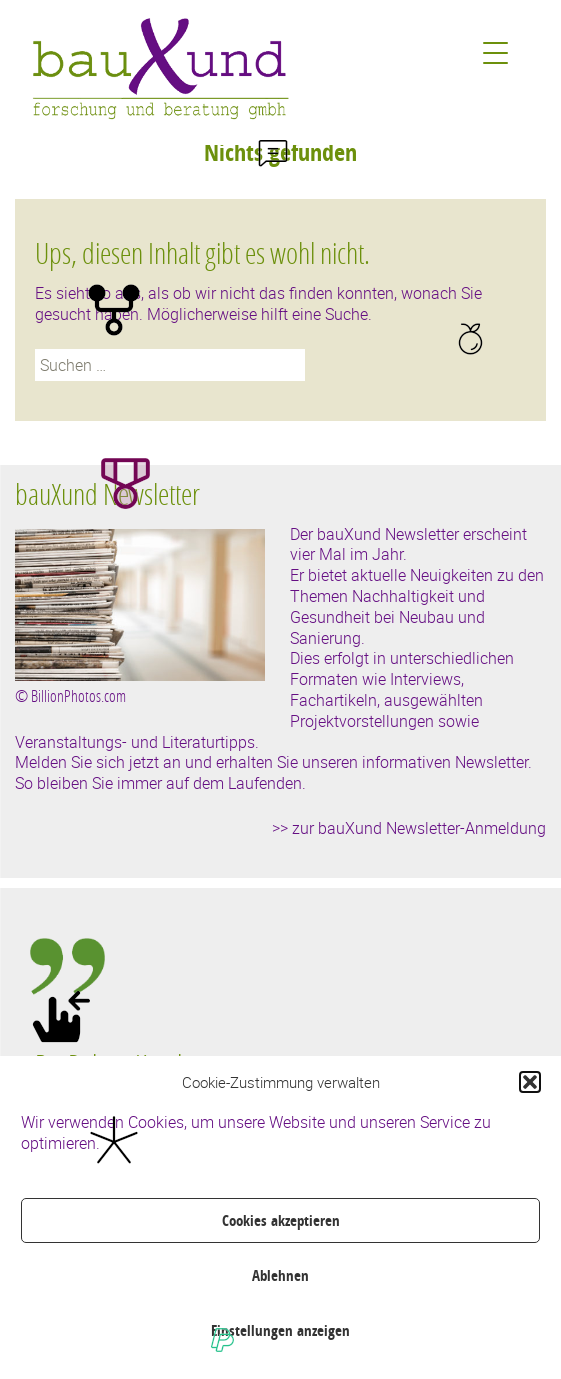  Describe the element at coordinates (58, 1018) in the screenshot. I see `swipe left to navigate or dismiss` at that location.